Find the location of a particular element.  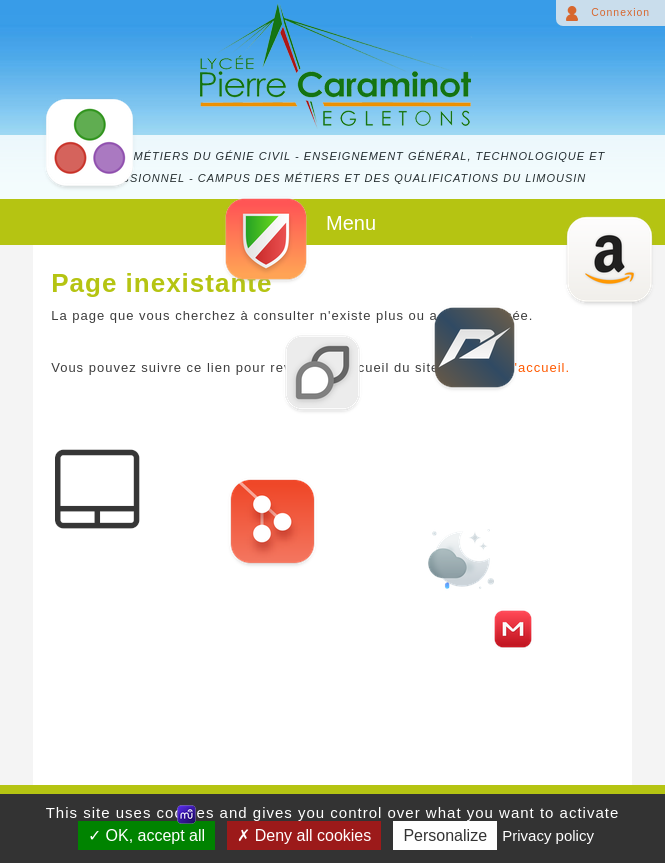

open the MEGA cloud storage app is located at coordinates (513, 629).